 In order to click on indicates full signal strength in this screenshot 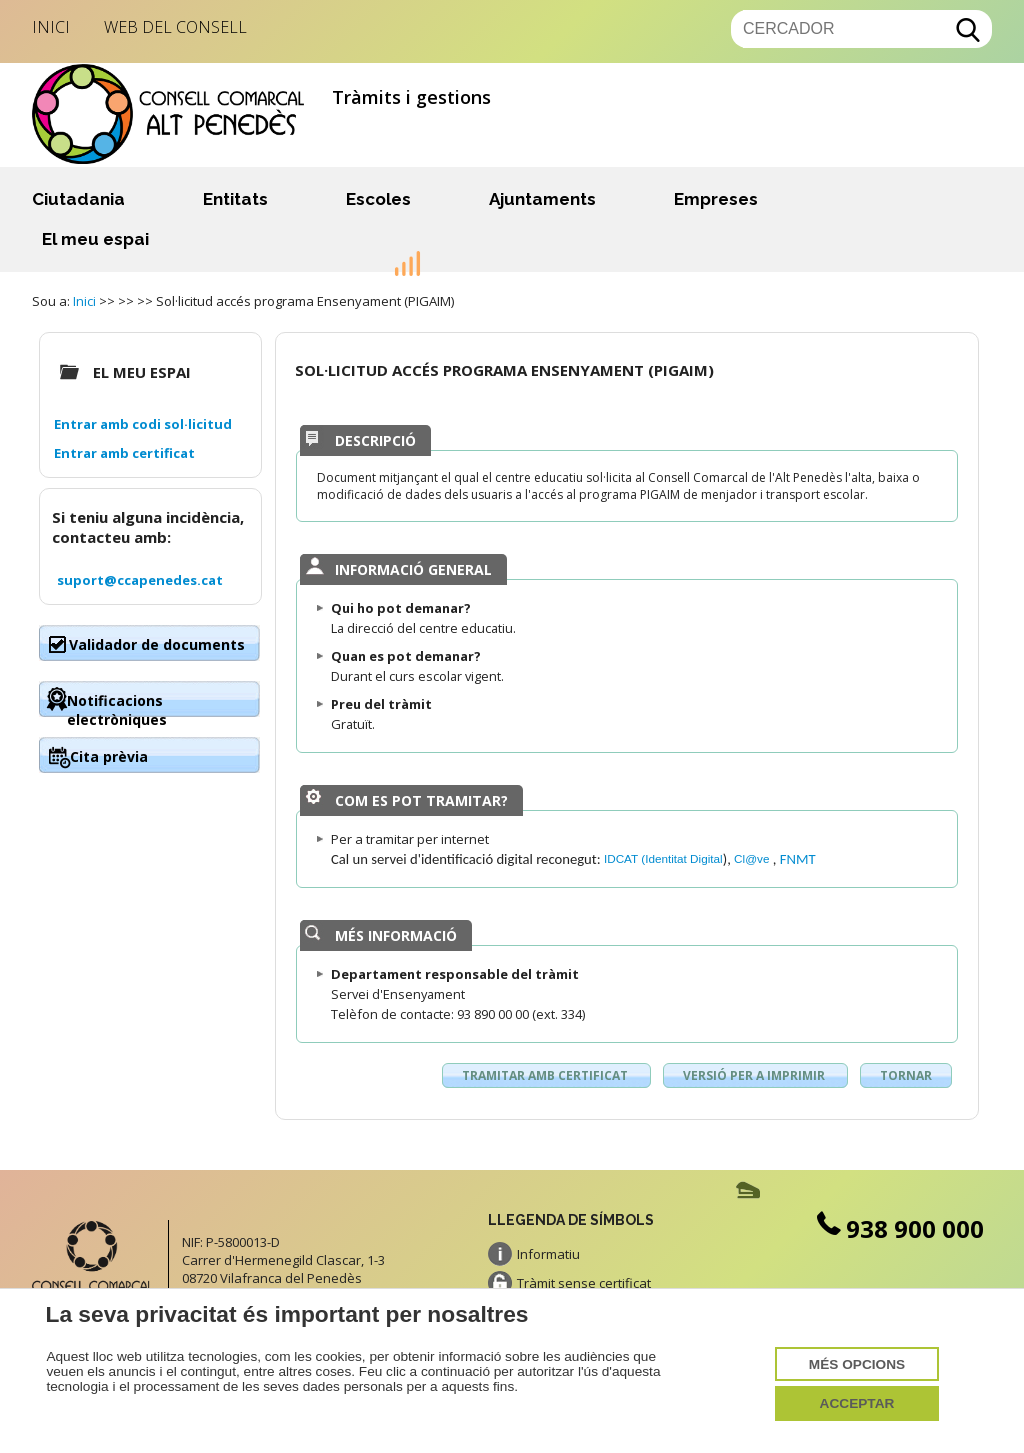, I will do `click(407, 263)`.